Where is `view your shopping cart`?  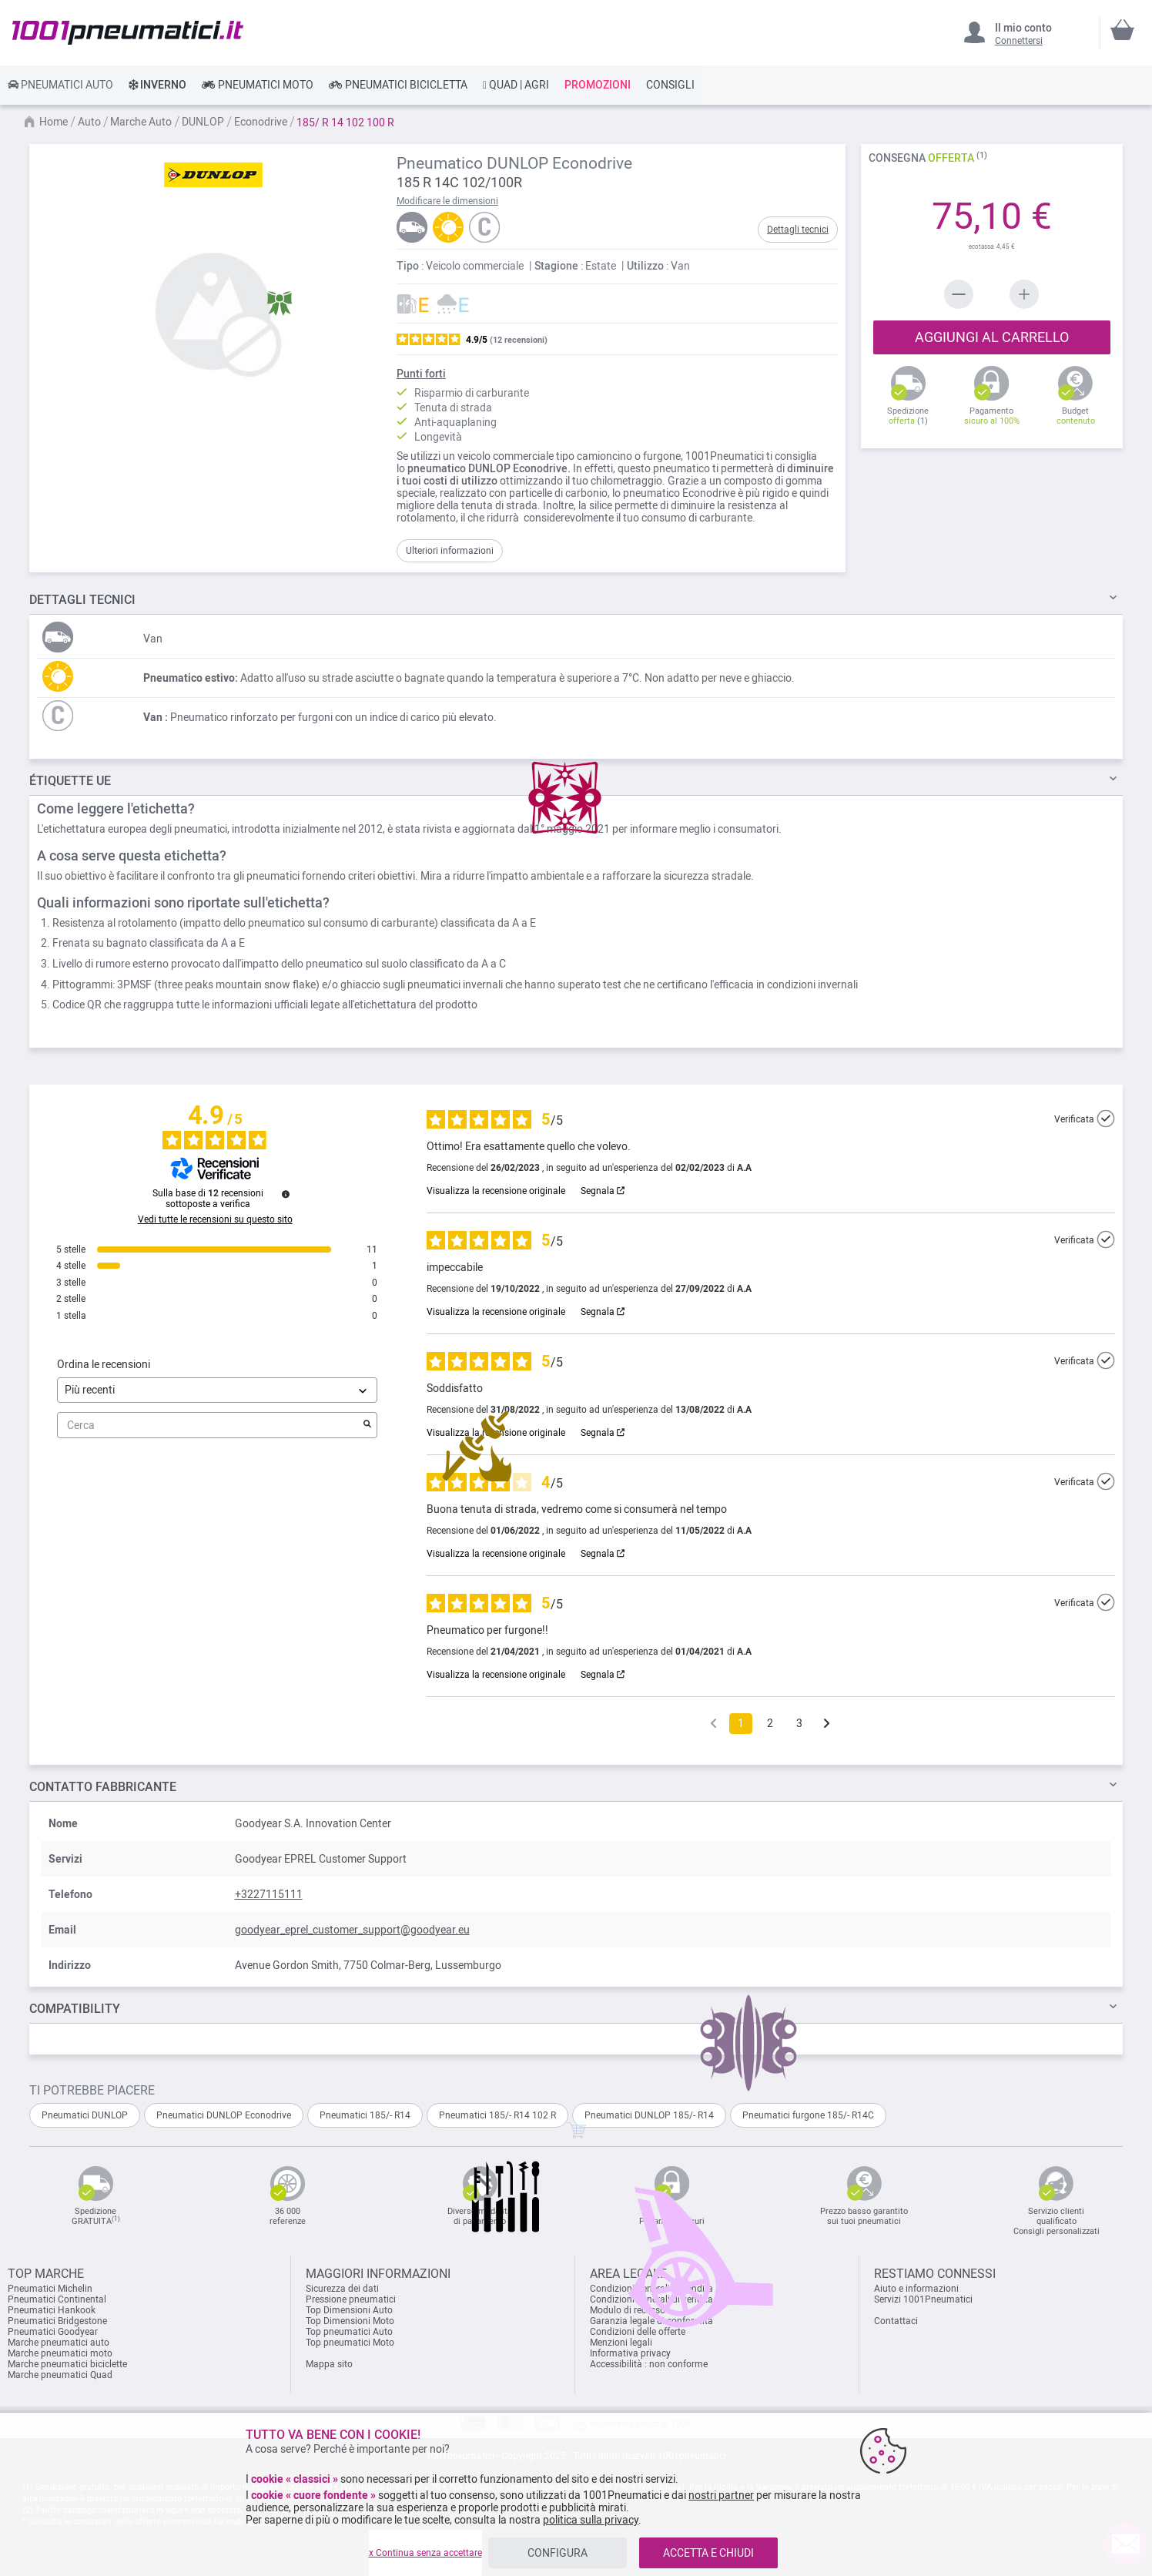
view your shopping cart is located at coordinates (577, 2130).